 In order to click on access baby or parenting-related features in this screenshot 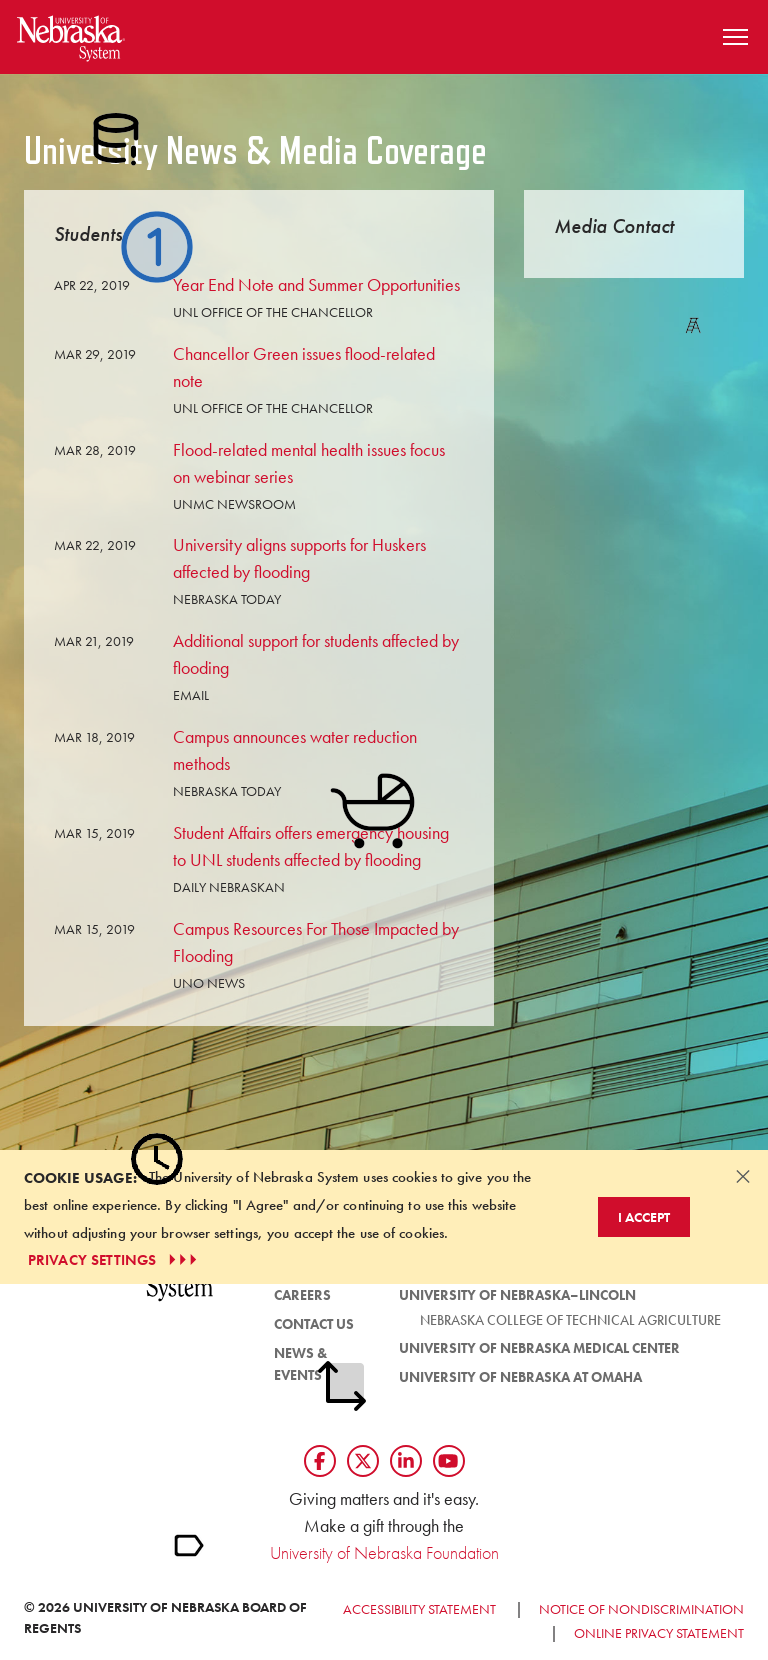, I will do `click(374, 808)`.